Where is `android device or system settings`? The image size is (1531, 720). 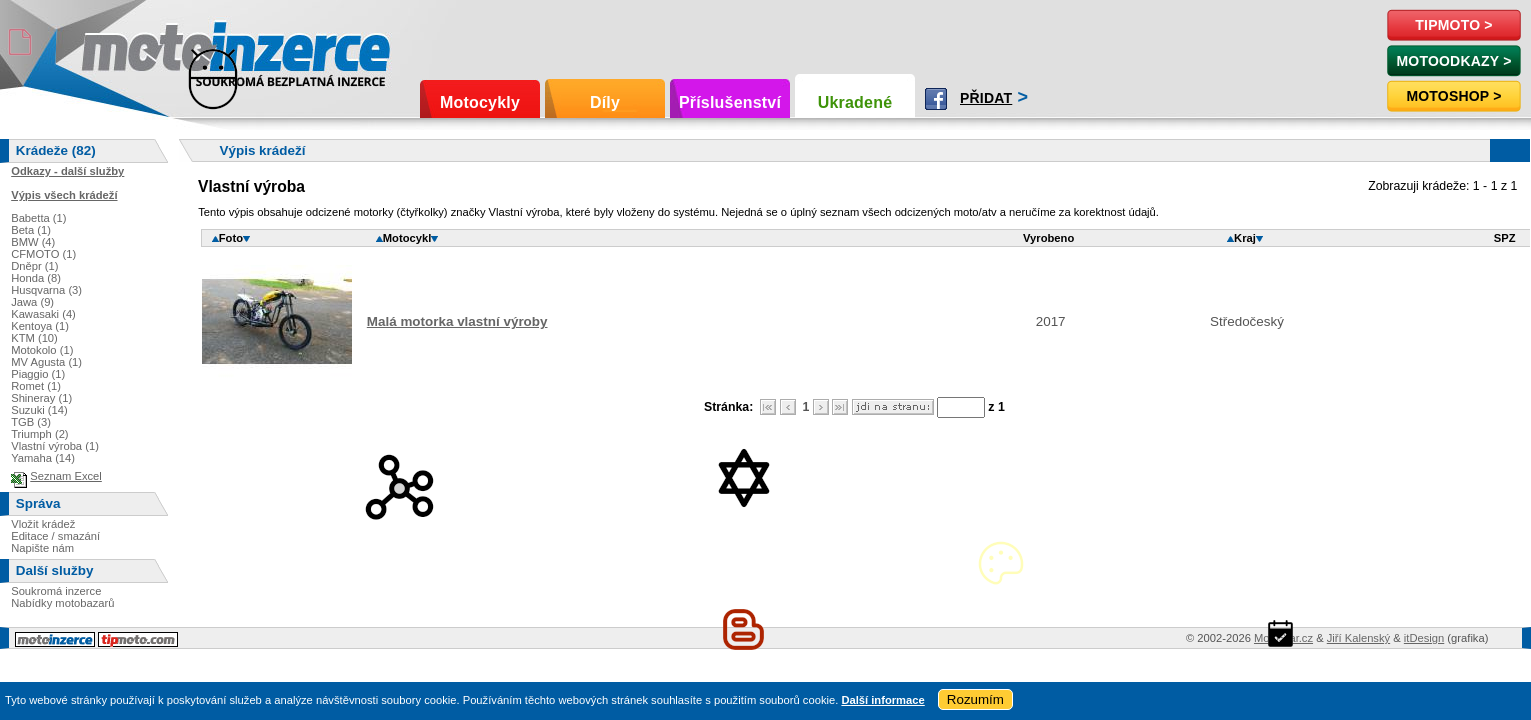
android device or system settings is located at coordinates (213, 78).